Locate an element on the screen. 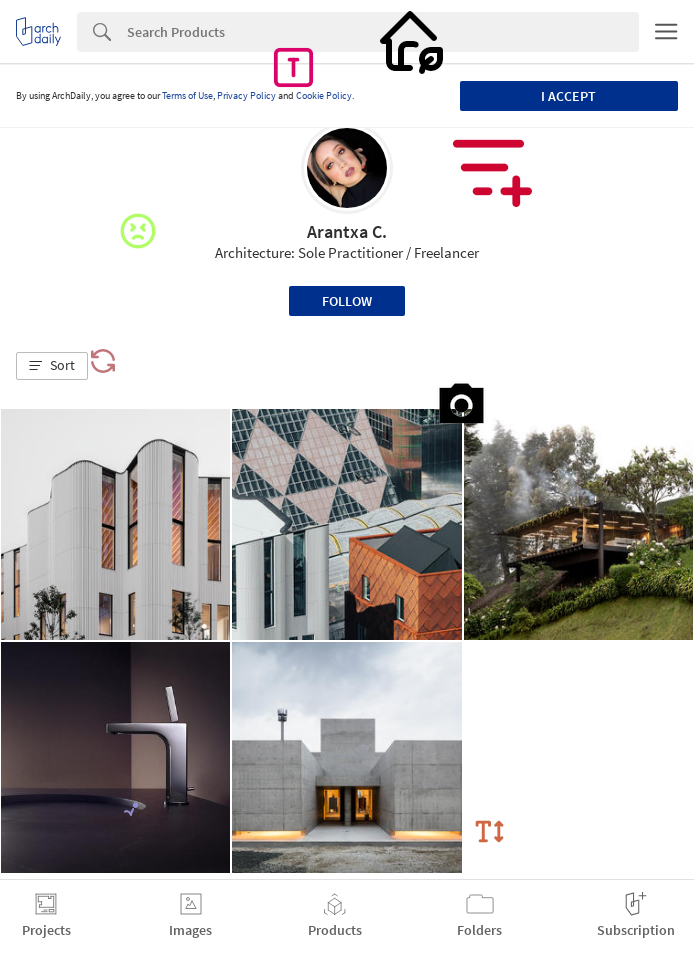  express dissatisfaction or negative feedback is located at coordinates (138, 231).